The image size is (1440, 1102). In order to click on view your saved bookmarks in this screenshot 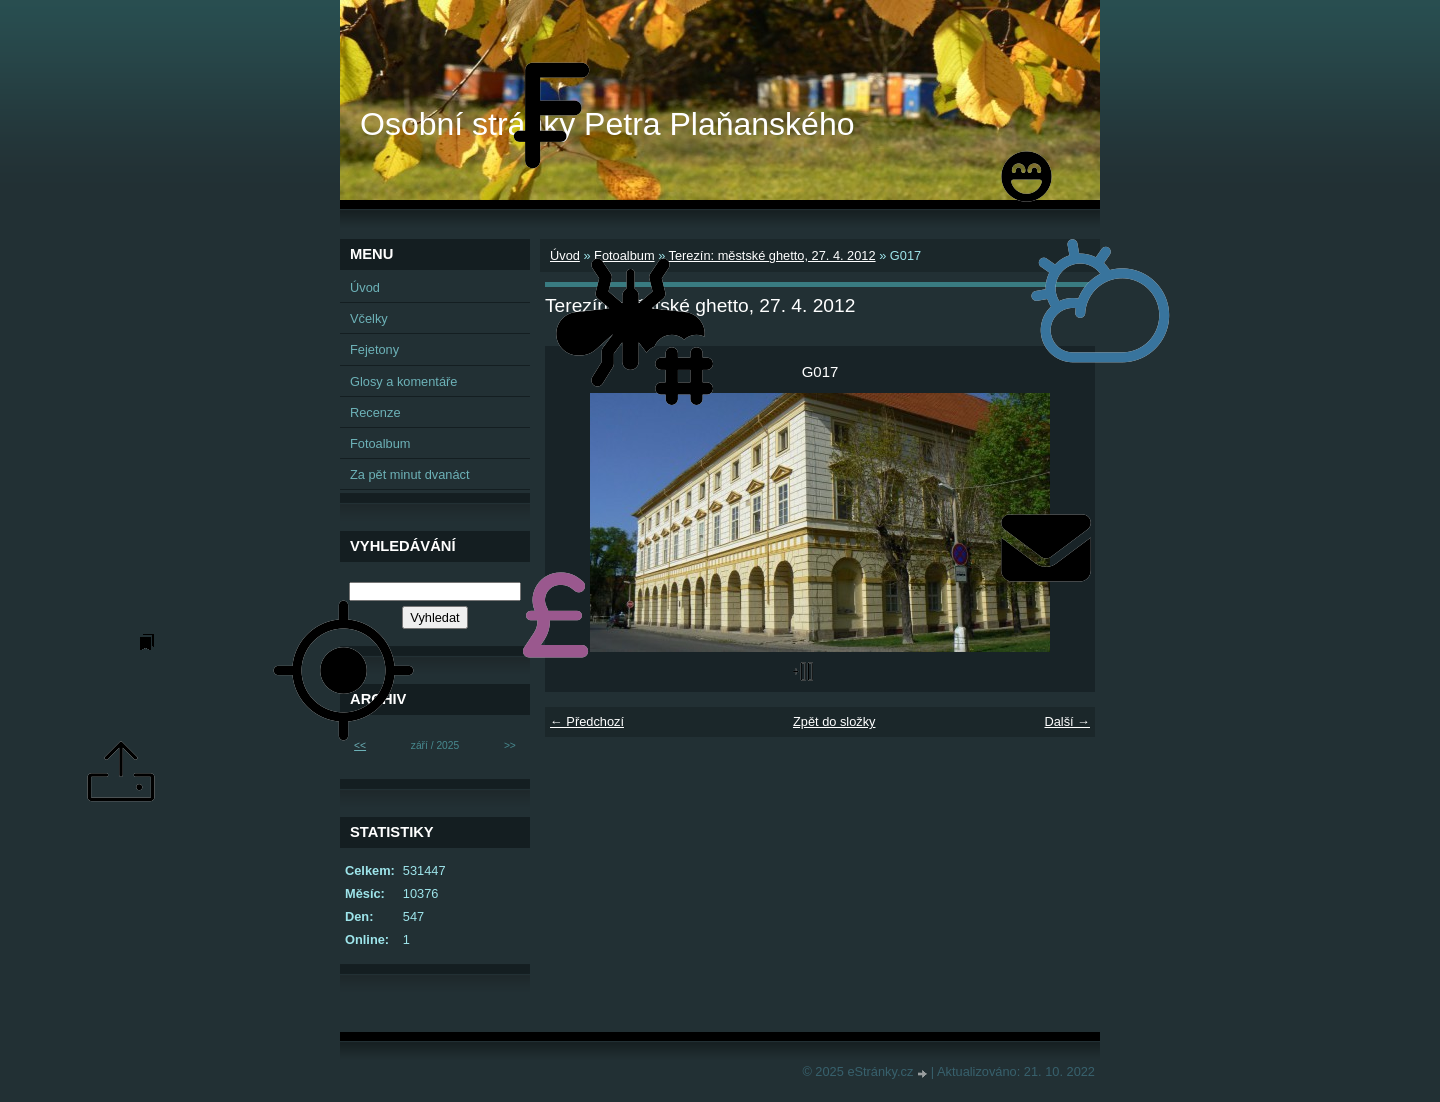, I will do `click(147, 642)`.